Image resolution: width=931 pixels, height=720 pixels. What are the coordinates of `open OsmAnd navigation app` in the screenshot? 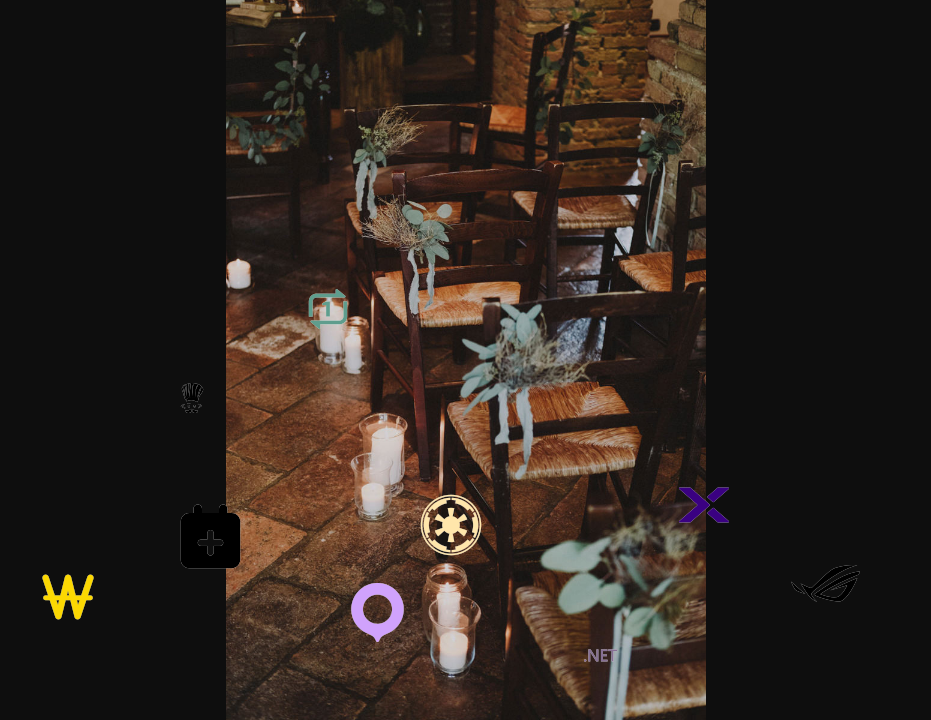 It's located at (377, 612).